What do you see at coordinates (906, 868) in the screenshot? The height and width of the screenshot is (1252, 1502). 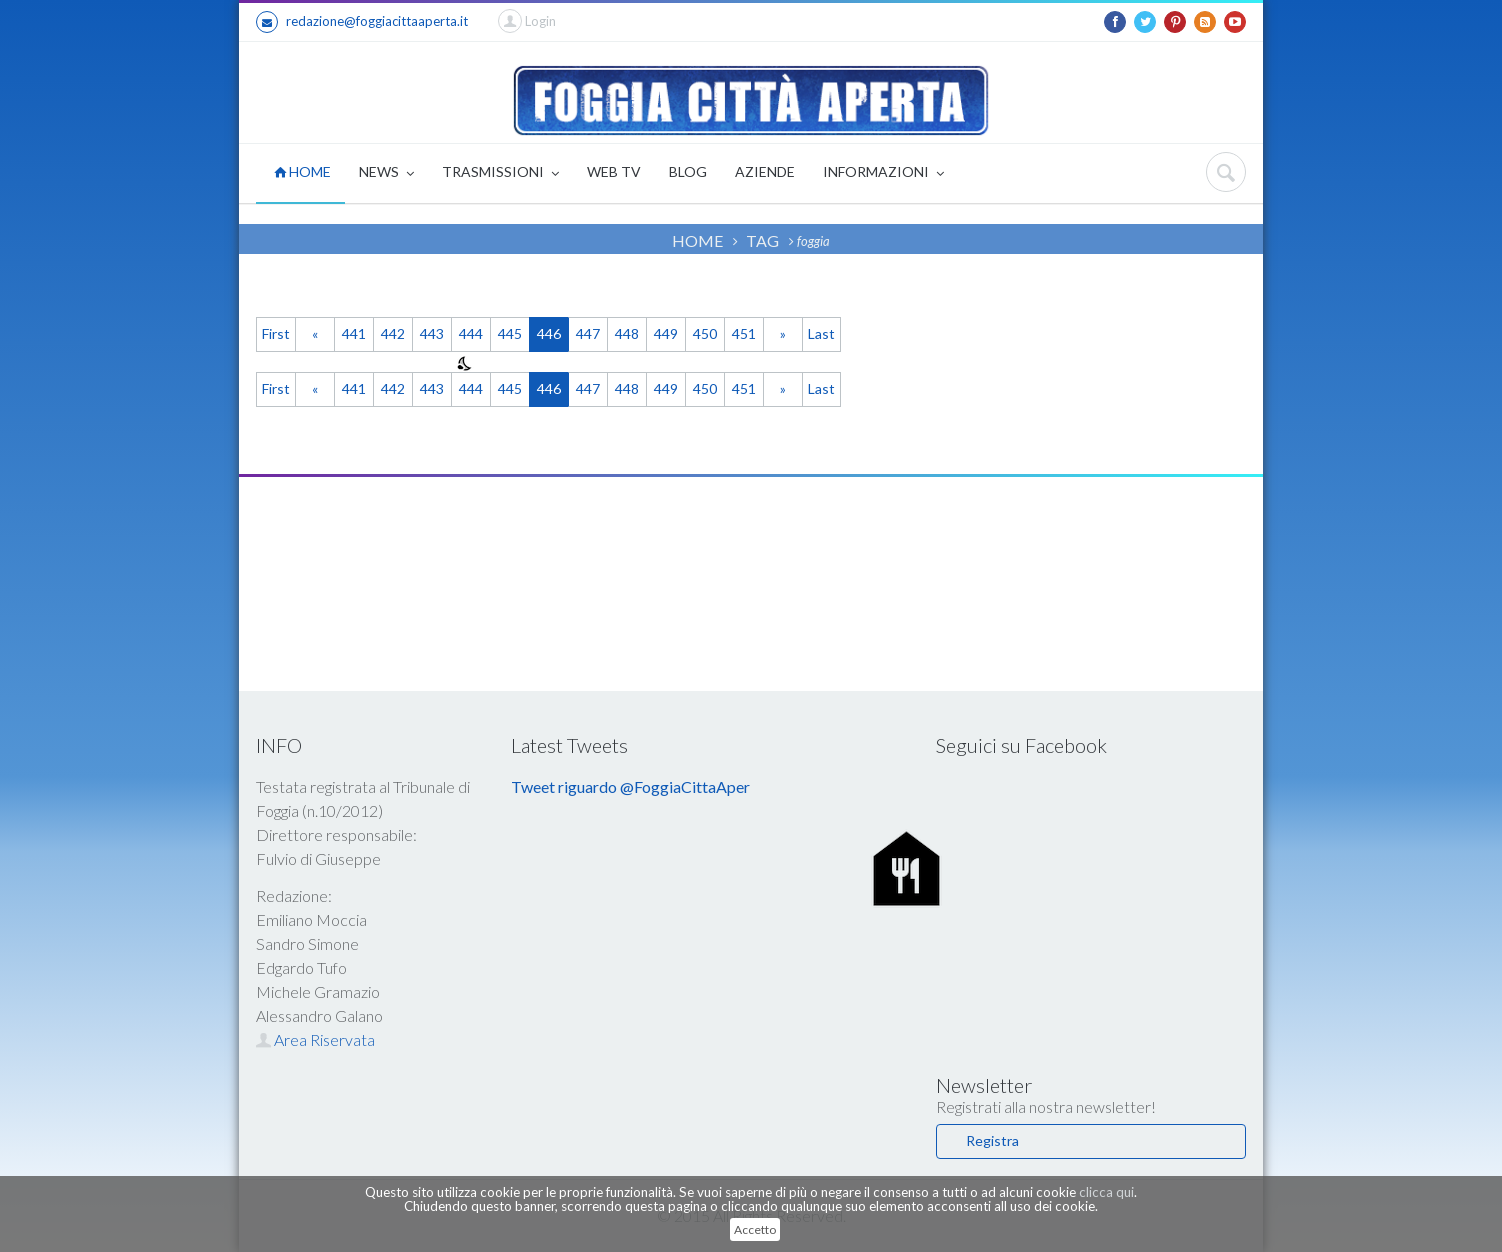 I see `find nearby food banks or food assistance locations` at bounding box center [906, 868].